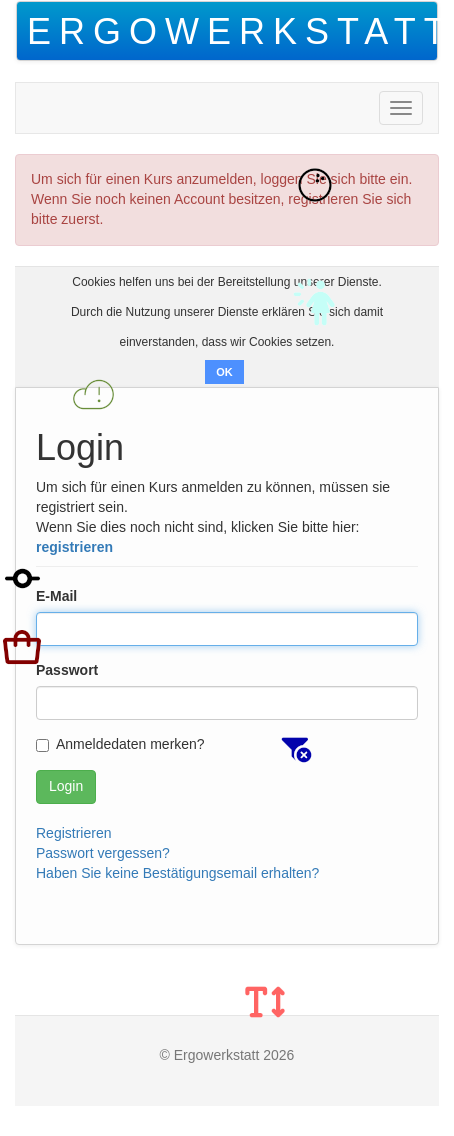  Describe the element at coordinates (22, 578) in the screenshot. I see `view commit history` at that location.